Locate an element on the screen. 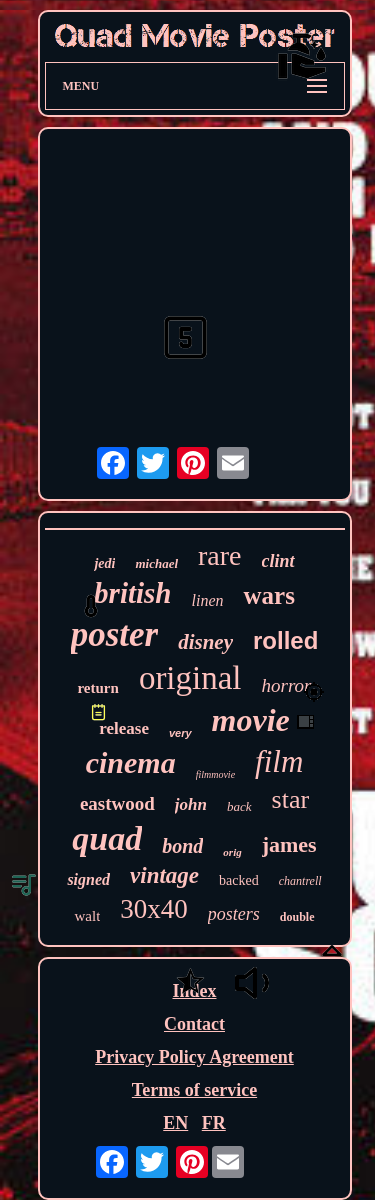 The width and height of the screenshot is (375, 1200). indicates a partial or half-star rating is located at coordinates (190, 981).